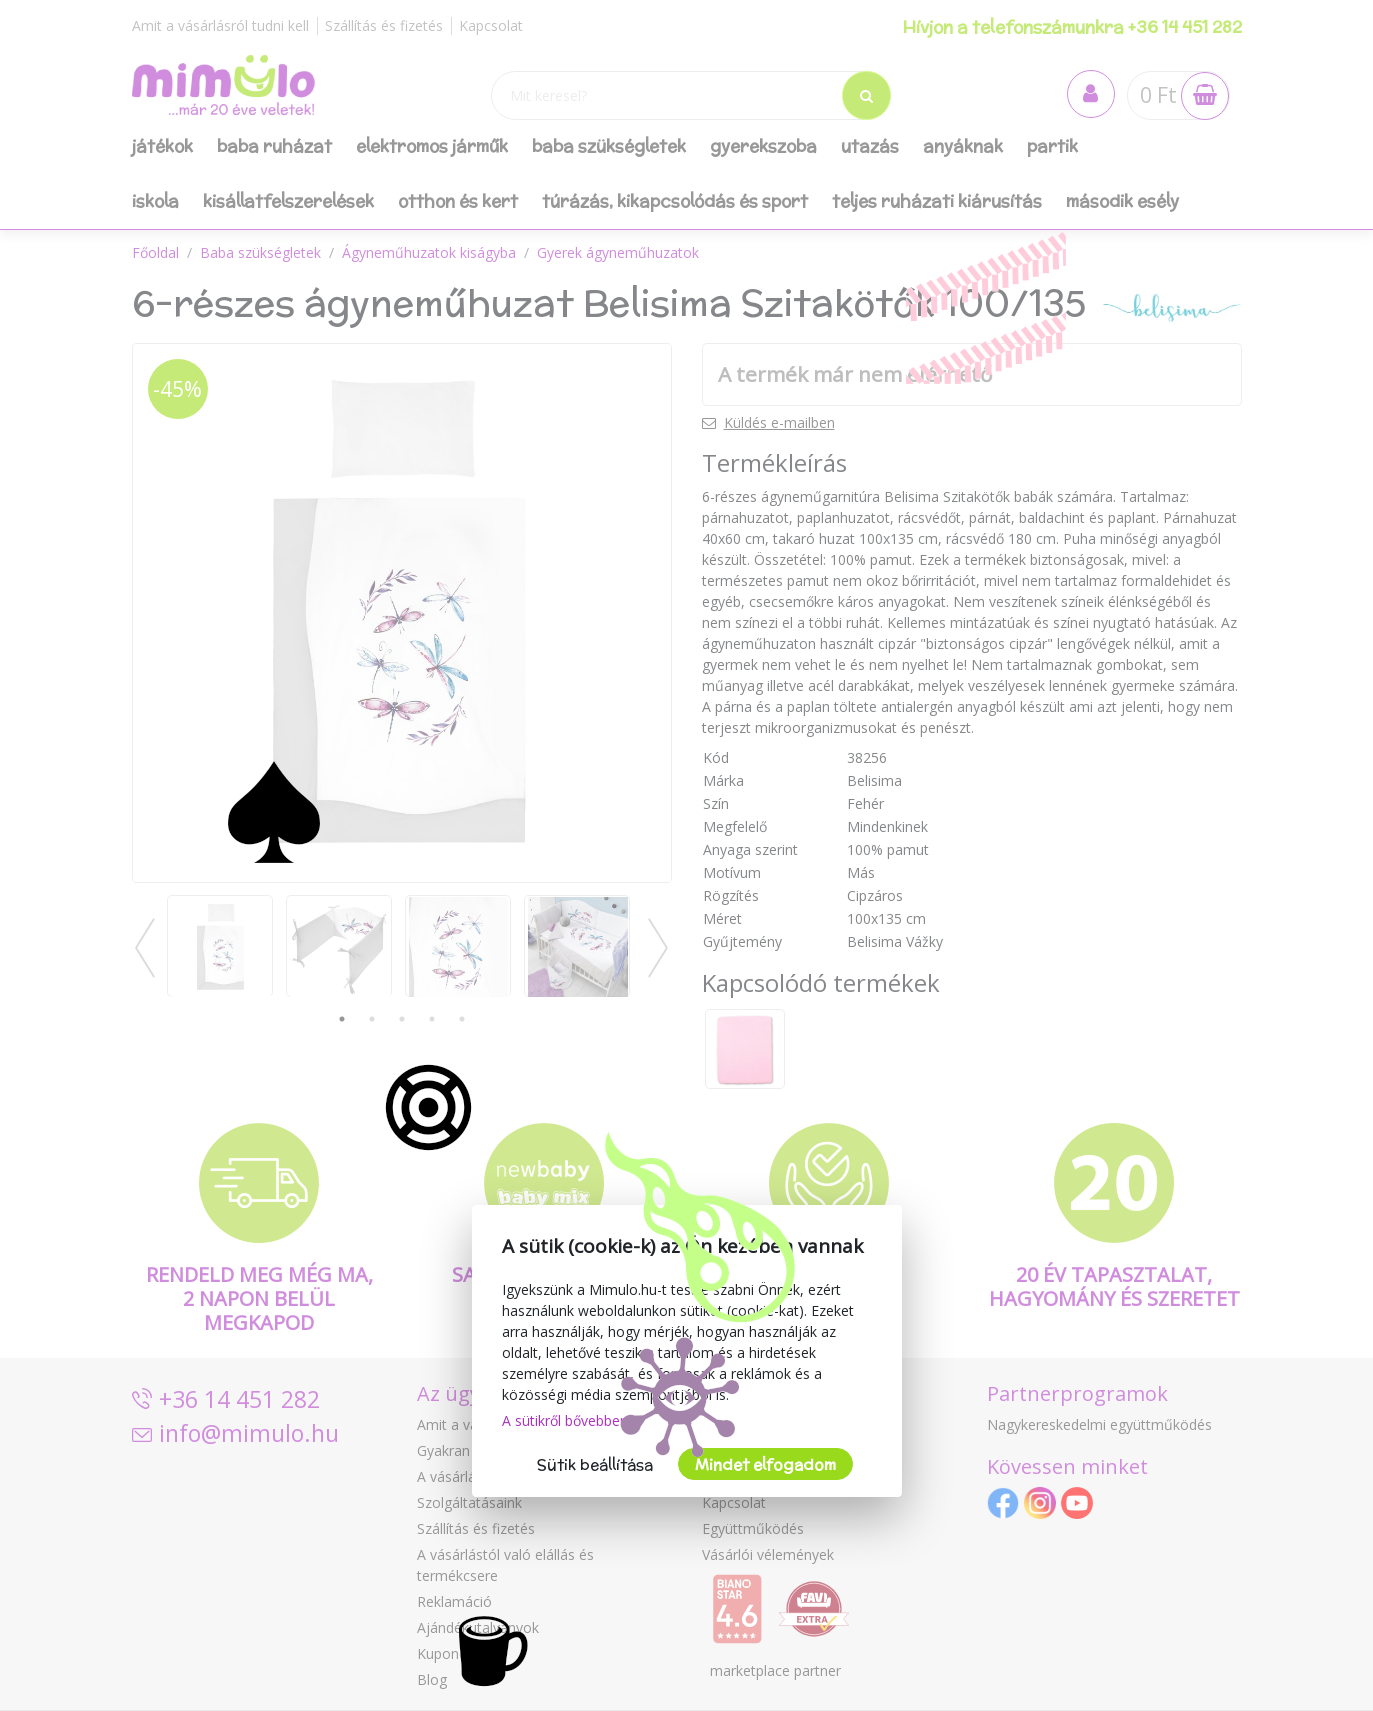 The width and height of the screenshot is (1373, 1711). What do you see at coordinates (986, 304) in the screenshot?
I see `indicates off-road or vehicle trail mode` at bounding box center [986, 304].